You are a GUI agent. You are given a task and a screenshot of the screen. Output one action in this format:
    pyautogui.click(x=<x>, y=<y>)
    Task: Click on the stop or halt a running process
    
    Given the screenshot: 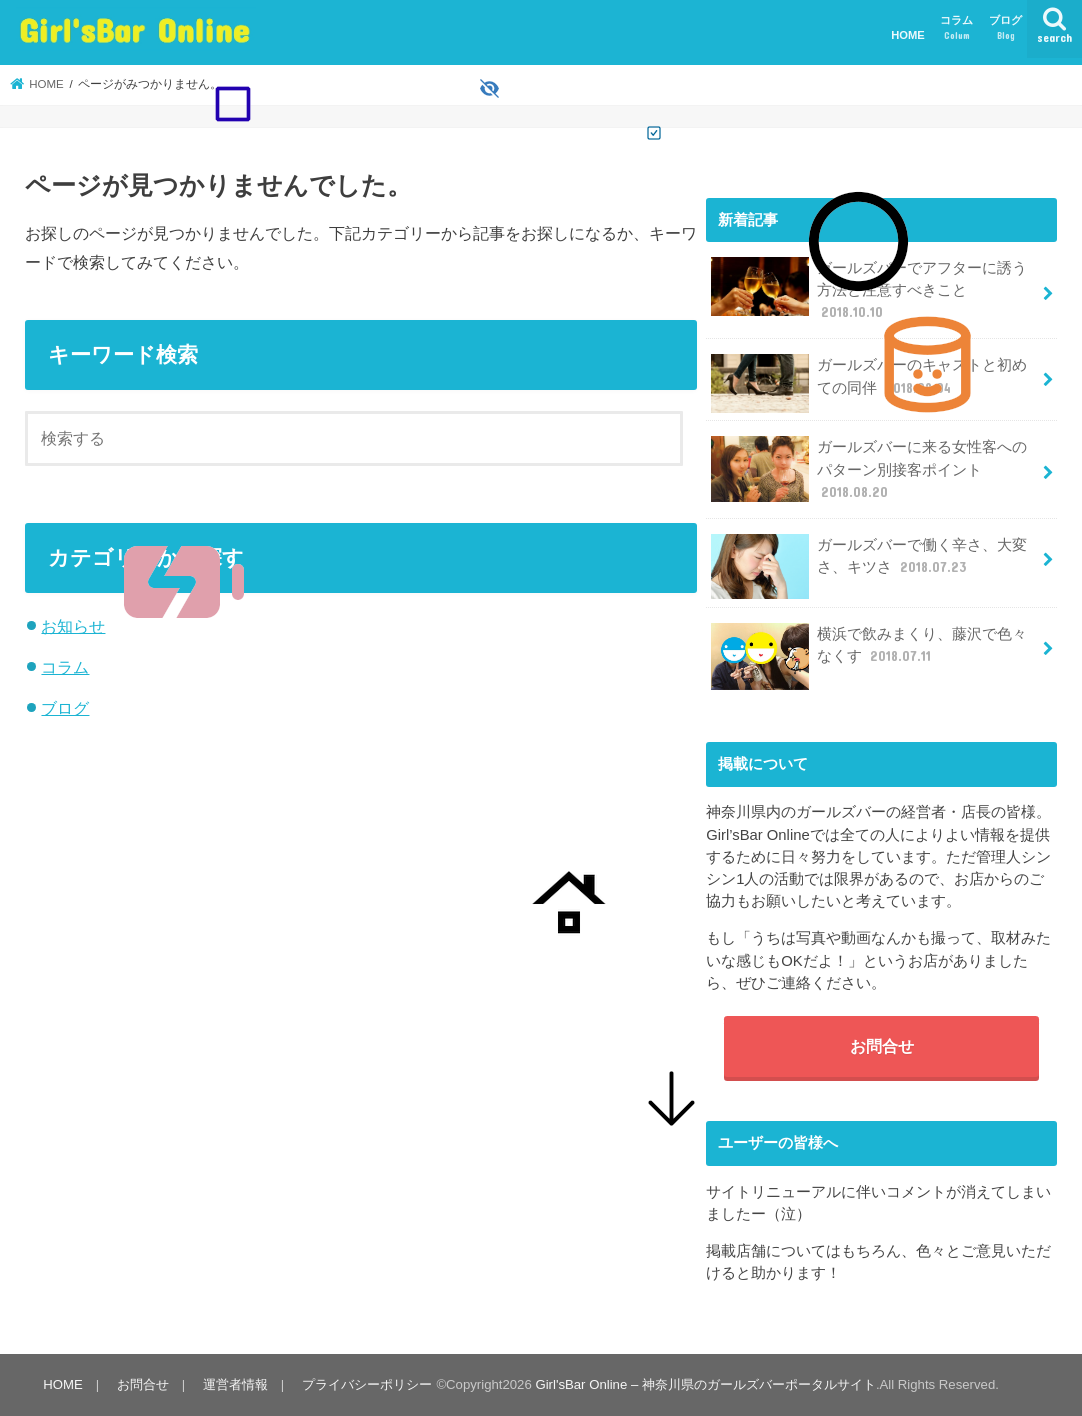 What is the action you would take?
    pyautogui.click(x=233, y=104)
    